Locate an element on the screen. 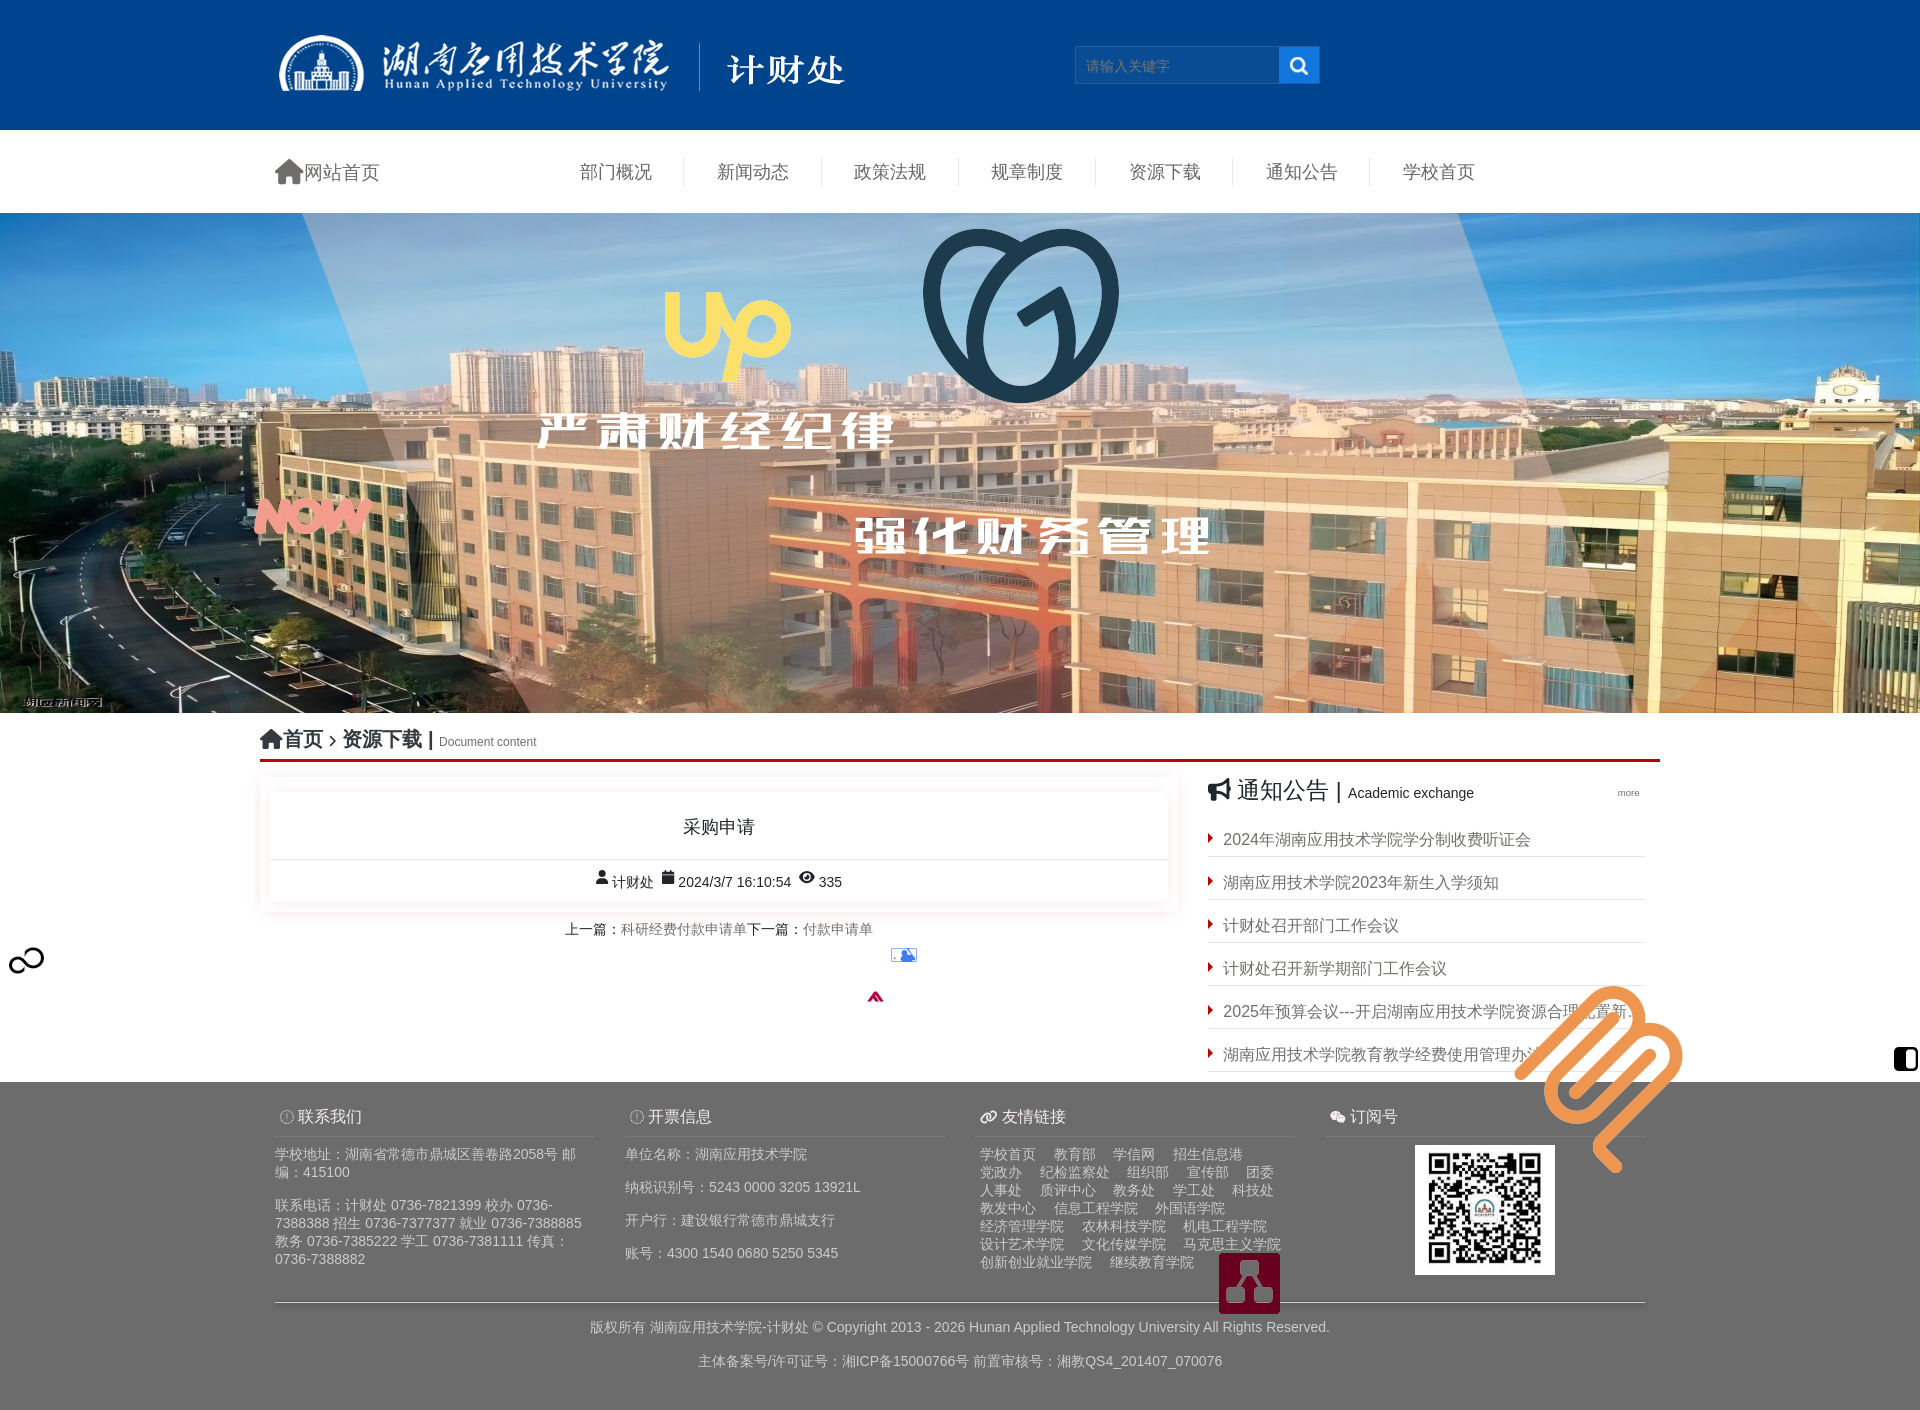 This screenshot has width=1920, height=1410. model context protocol (MCP) logo is located at coordinates (1598, 1079).